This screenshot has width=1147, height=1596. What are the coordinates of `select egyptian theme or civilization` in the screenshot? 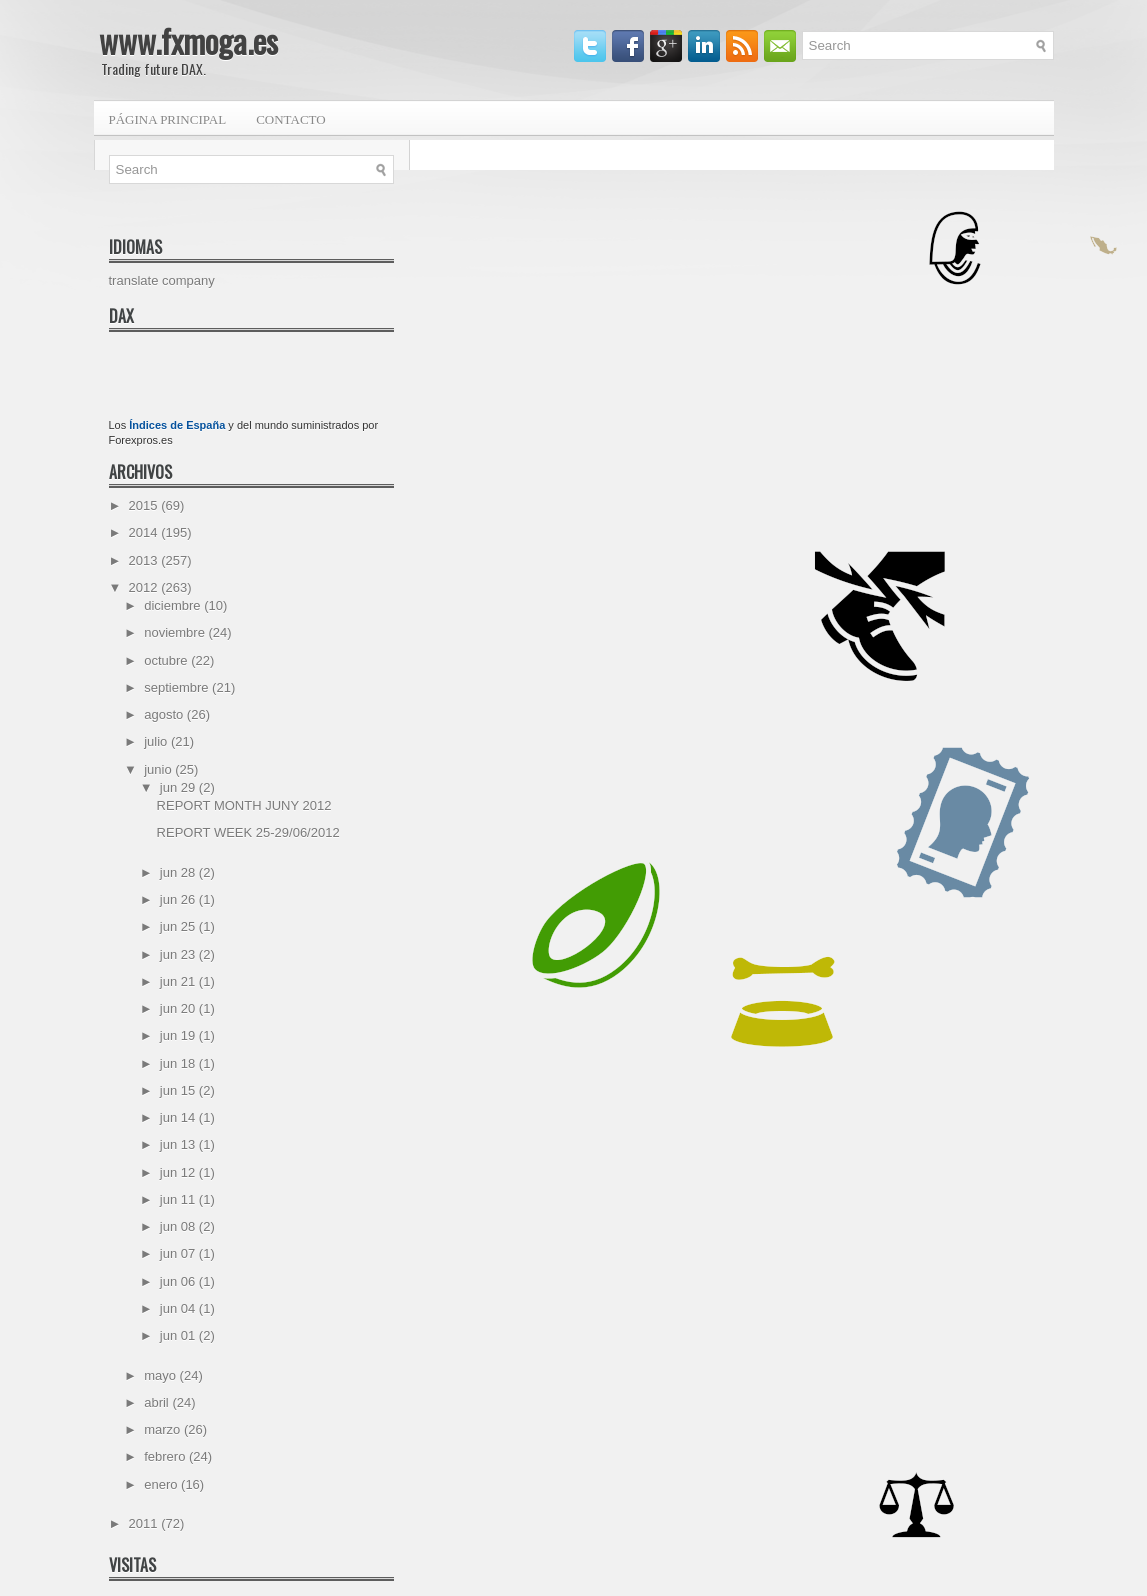 It's located at (955, 248).